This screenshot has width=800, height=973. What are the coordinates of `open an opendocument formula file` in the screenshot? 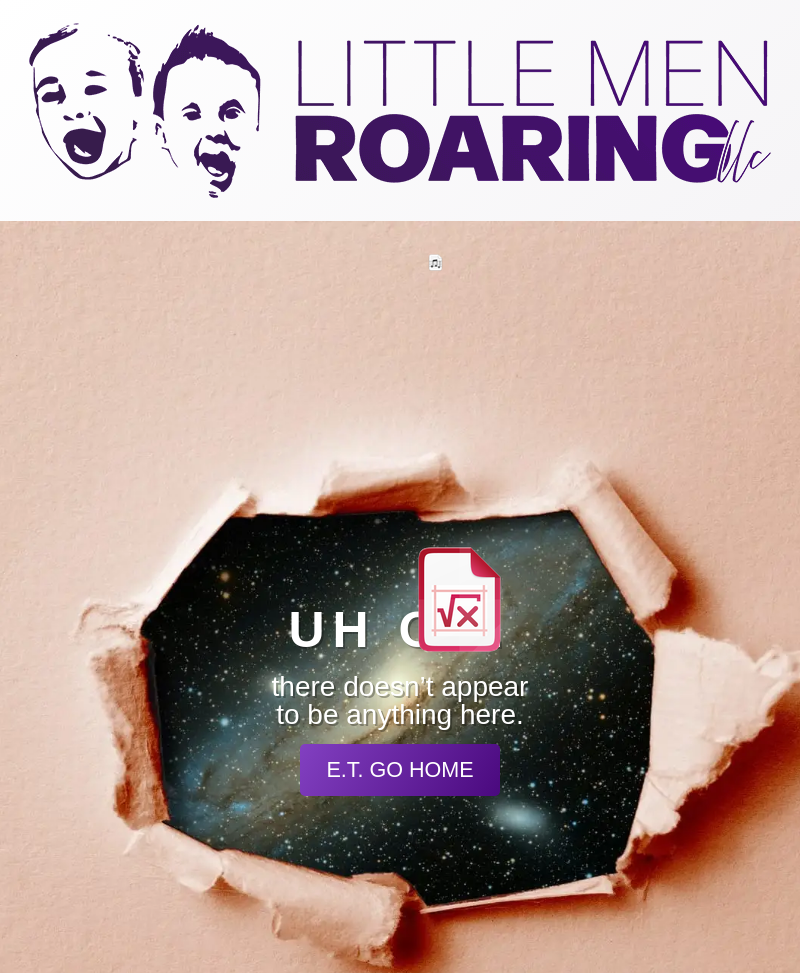 It's located at (459, 599).